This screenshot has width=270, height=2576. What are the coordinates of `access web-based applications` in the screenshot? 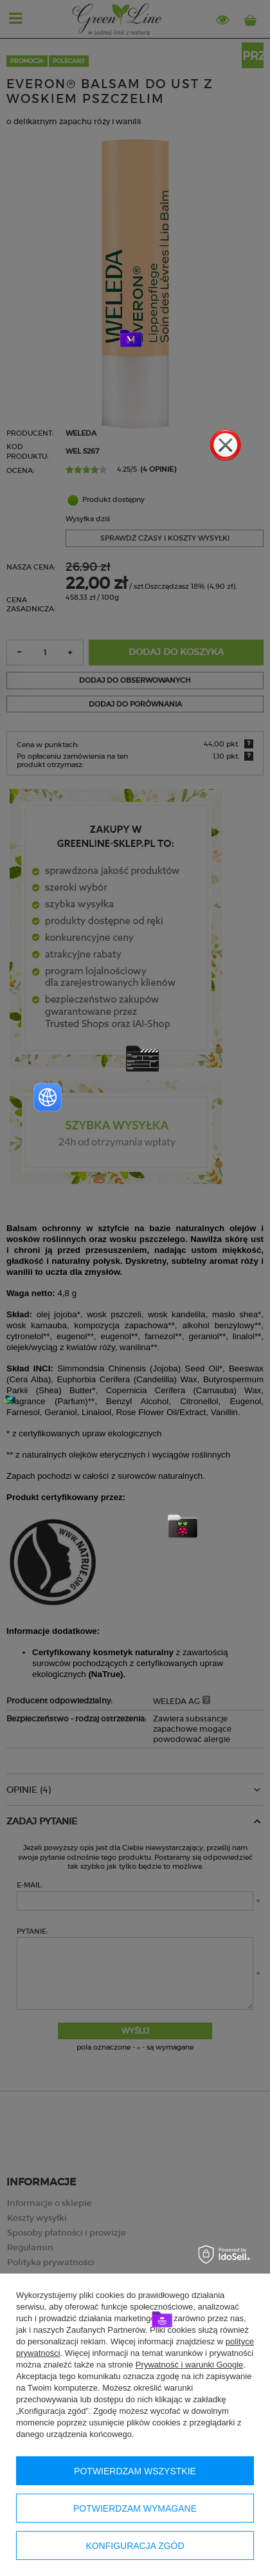 It's located at (48, 1097).